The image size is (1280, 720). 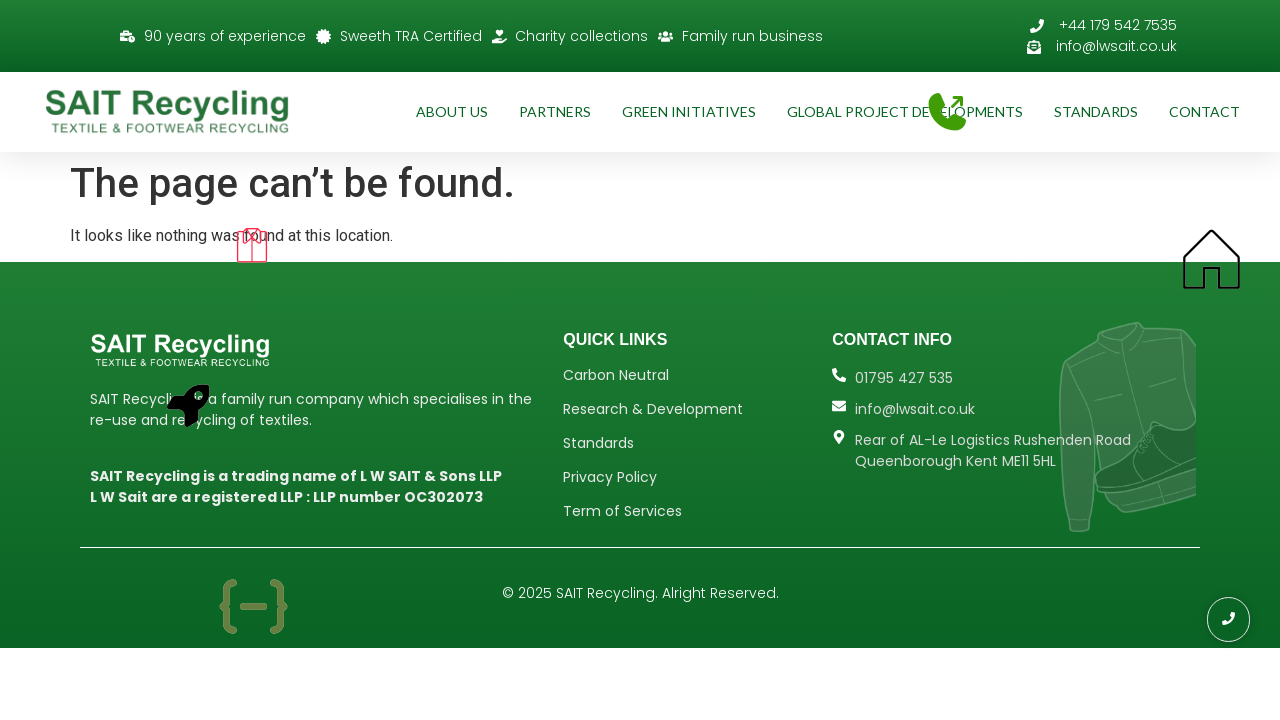 What do you see at coordinates (1211, 260) in the screenshot?
I see `navigate to home screen` at bounding box center [1211, 260].